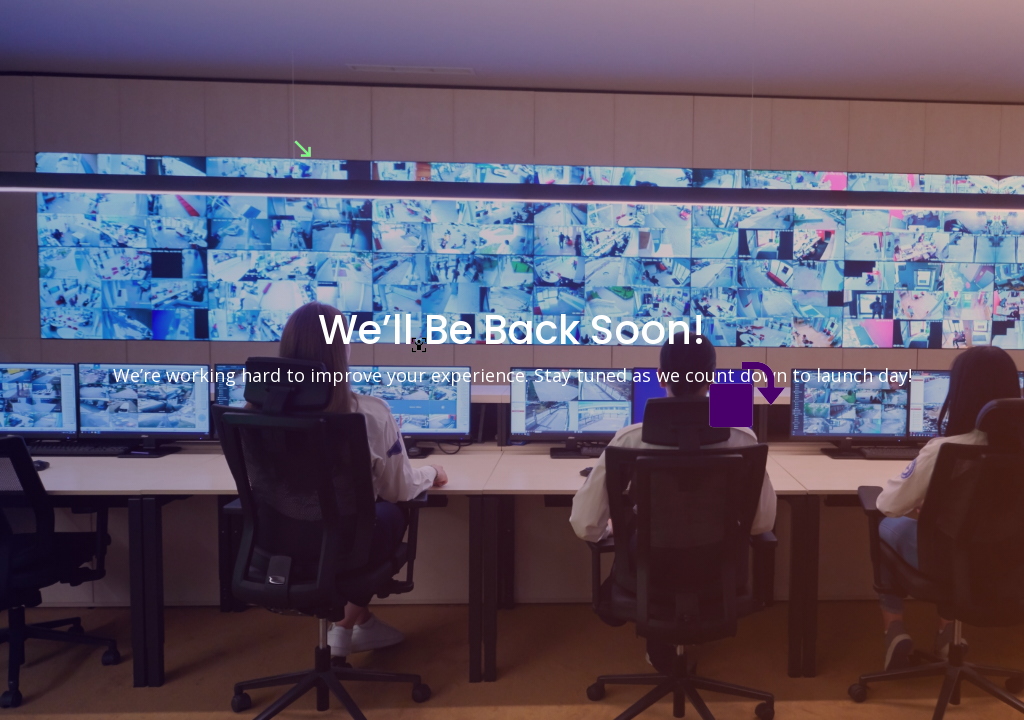  What do you see at coordinates (303, 149) in the screenshot?
I see `navigate to next section below` at bounding box center [303, 149].